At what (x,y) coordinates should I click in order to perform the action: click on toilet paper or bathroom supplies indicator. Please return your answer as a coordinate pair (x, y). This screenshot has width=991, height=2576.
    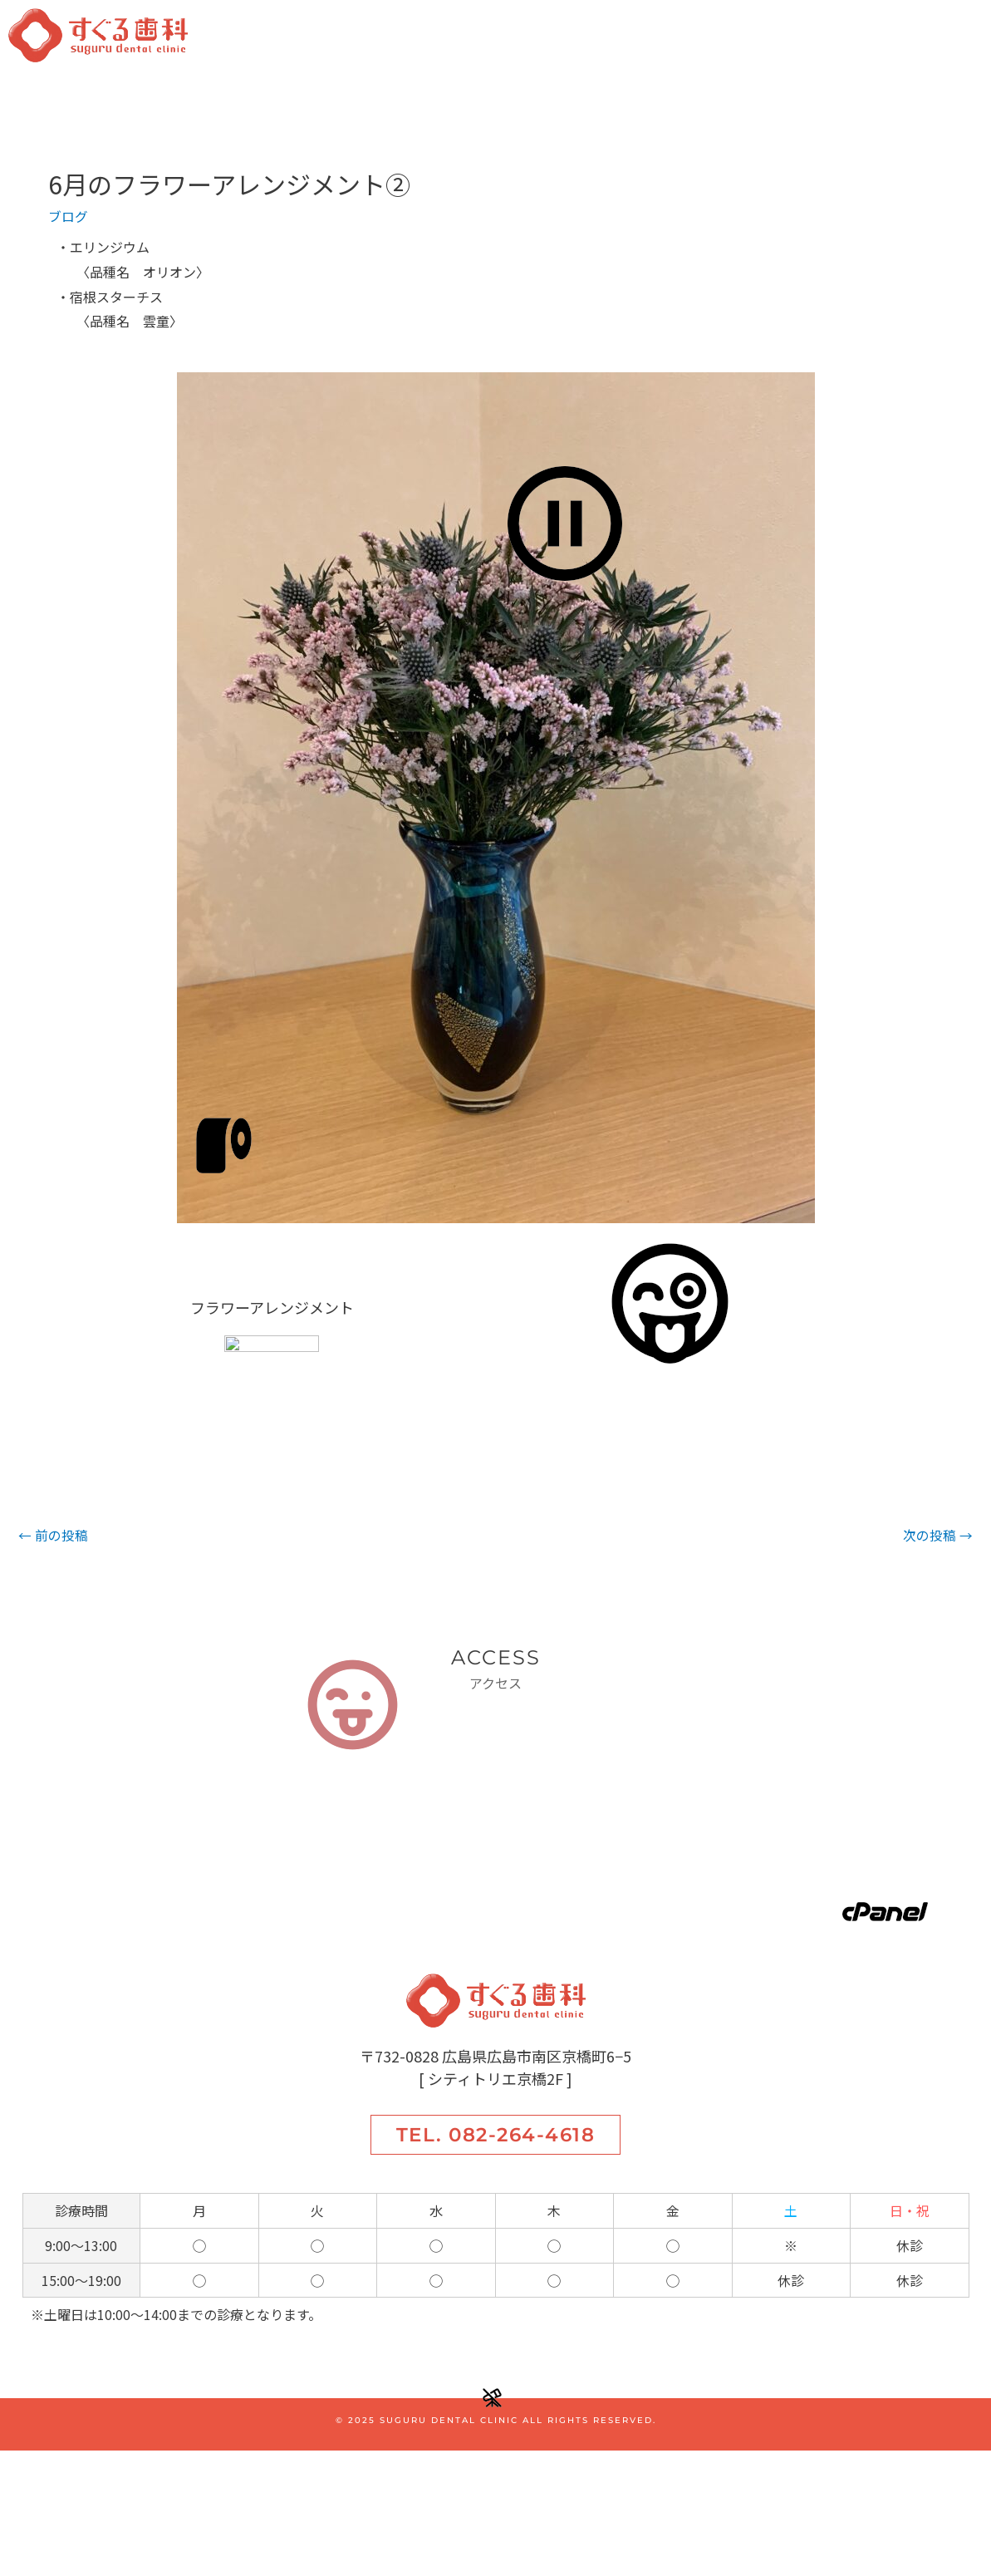
    Looking at the image, I should click on (223, 1142).